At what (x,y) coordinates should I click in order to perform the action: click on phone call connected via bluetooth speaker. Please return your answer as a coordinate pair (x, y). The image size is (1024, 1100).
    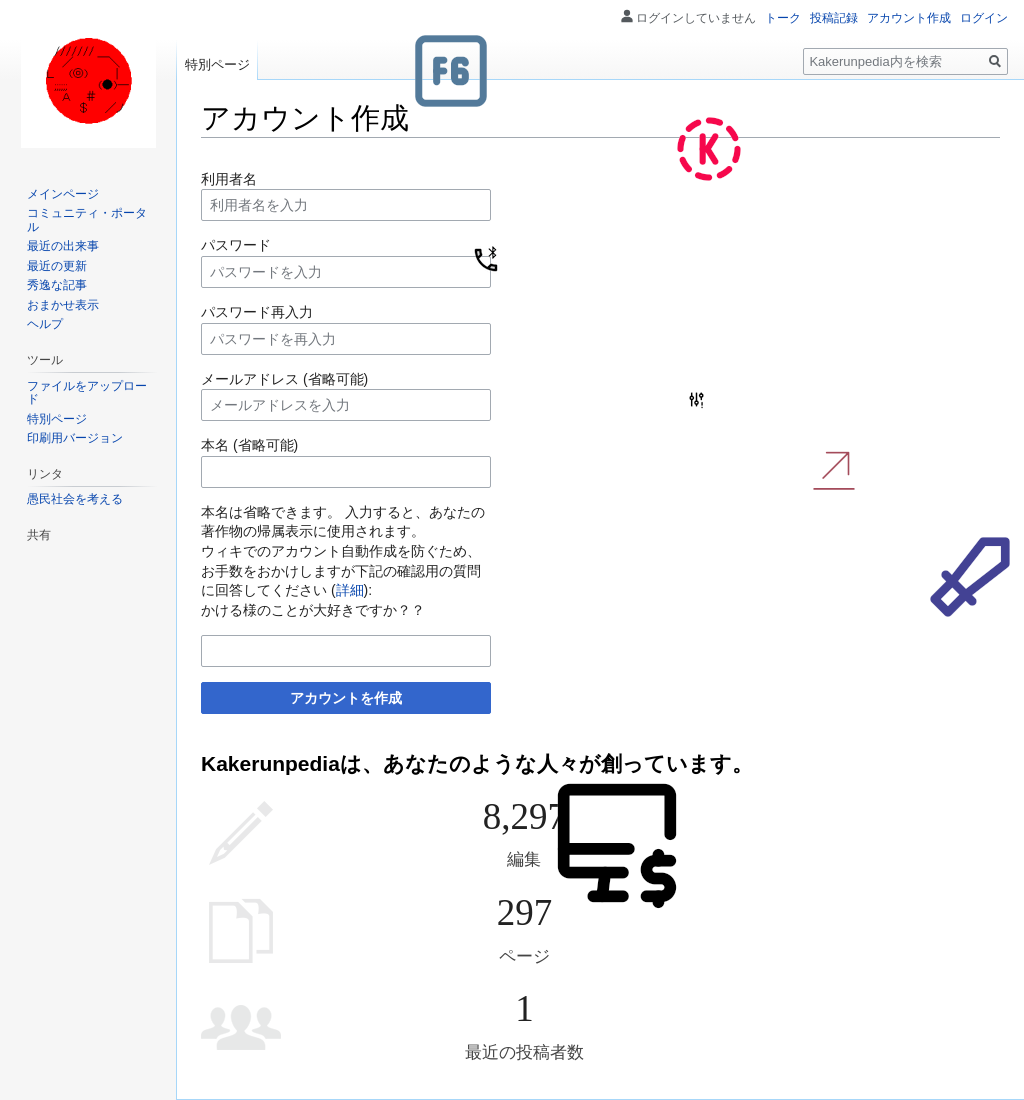
    Looking at the image, I should click on (486, 260).